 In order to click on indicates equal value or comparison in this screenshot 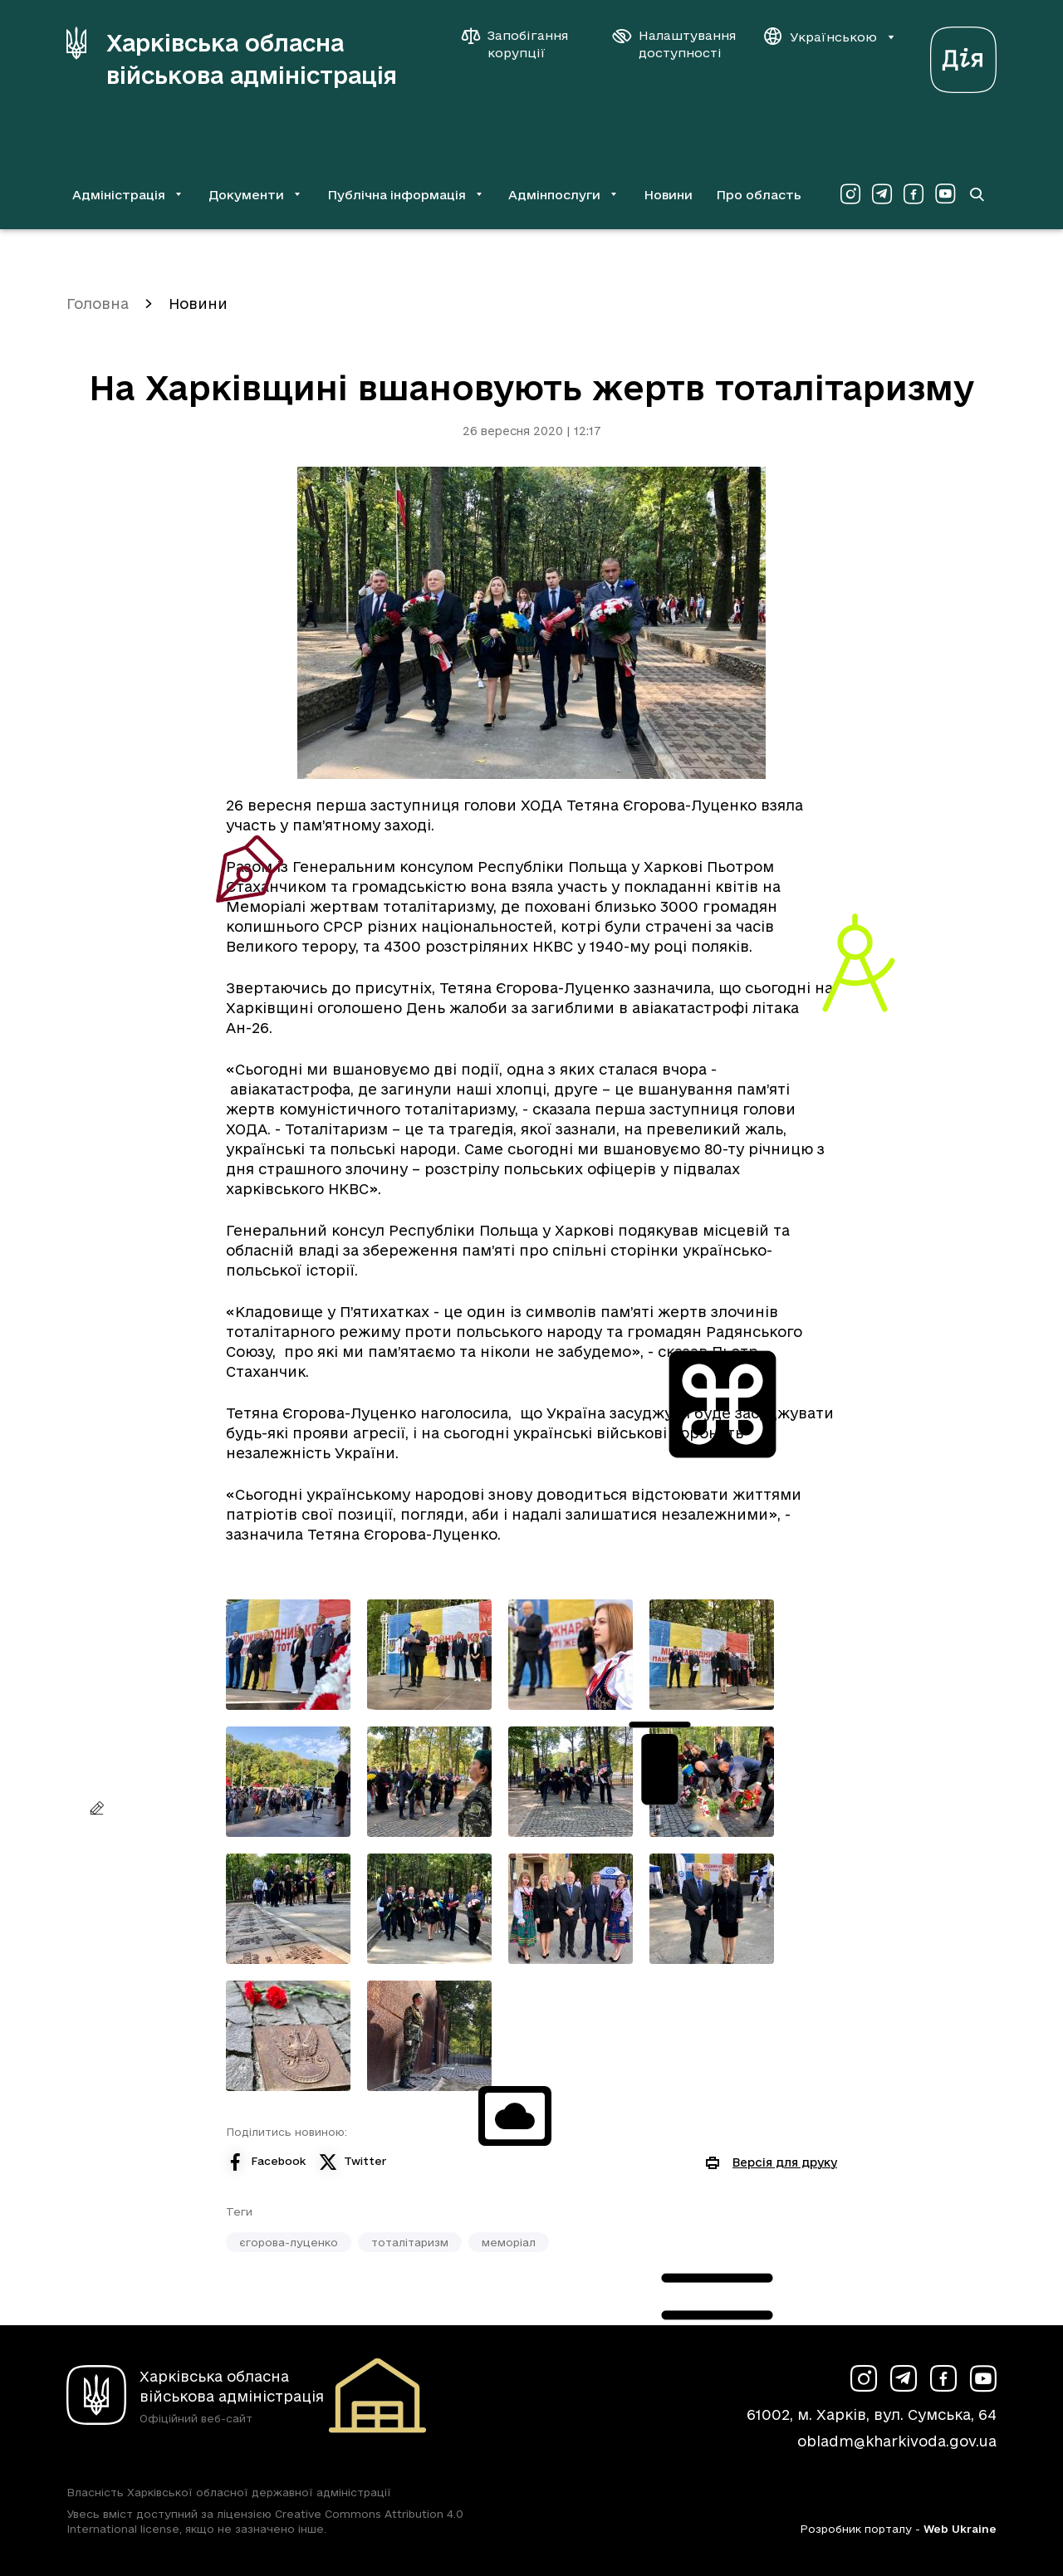, I will do `click(717, 2296)`.